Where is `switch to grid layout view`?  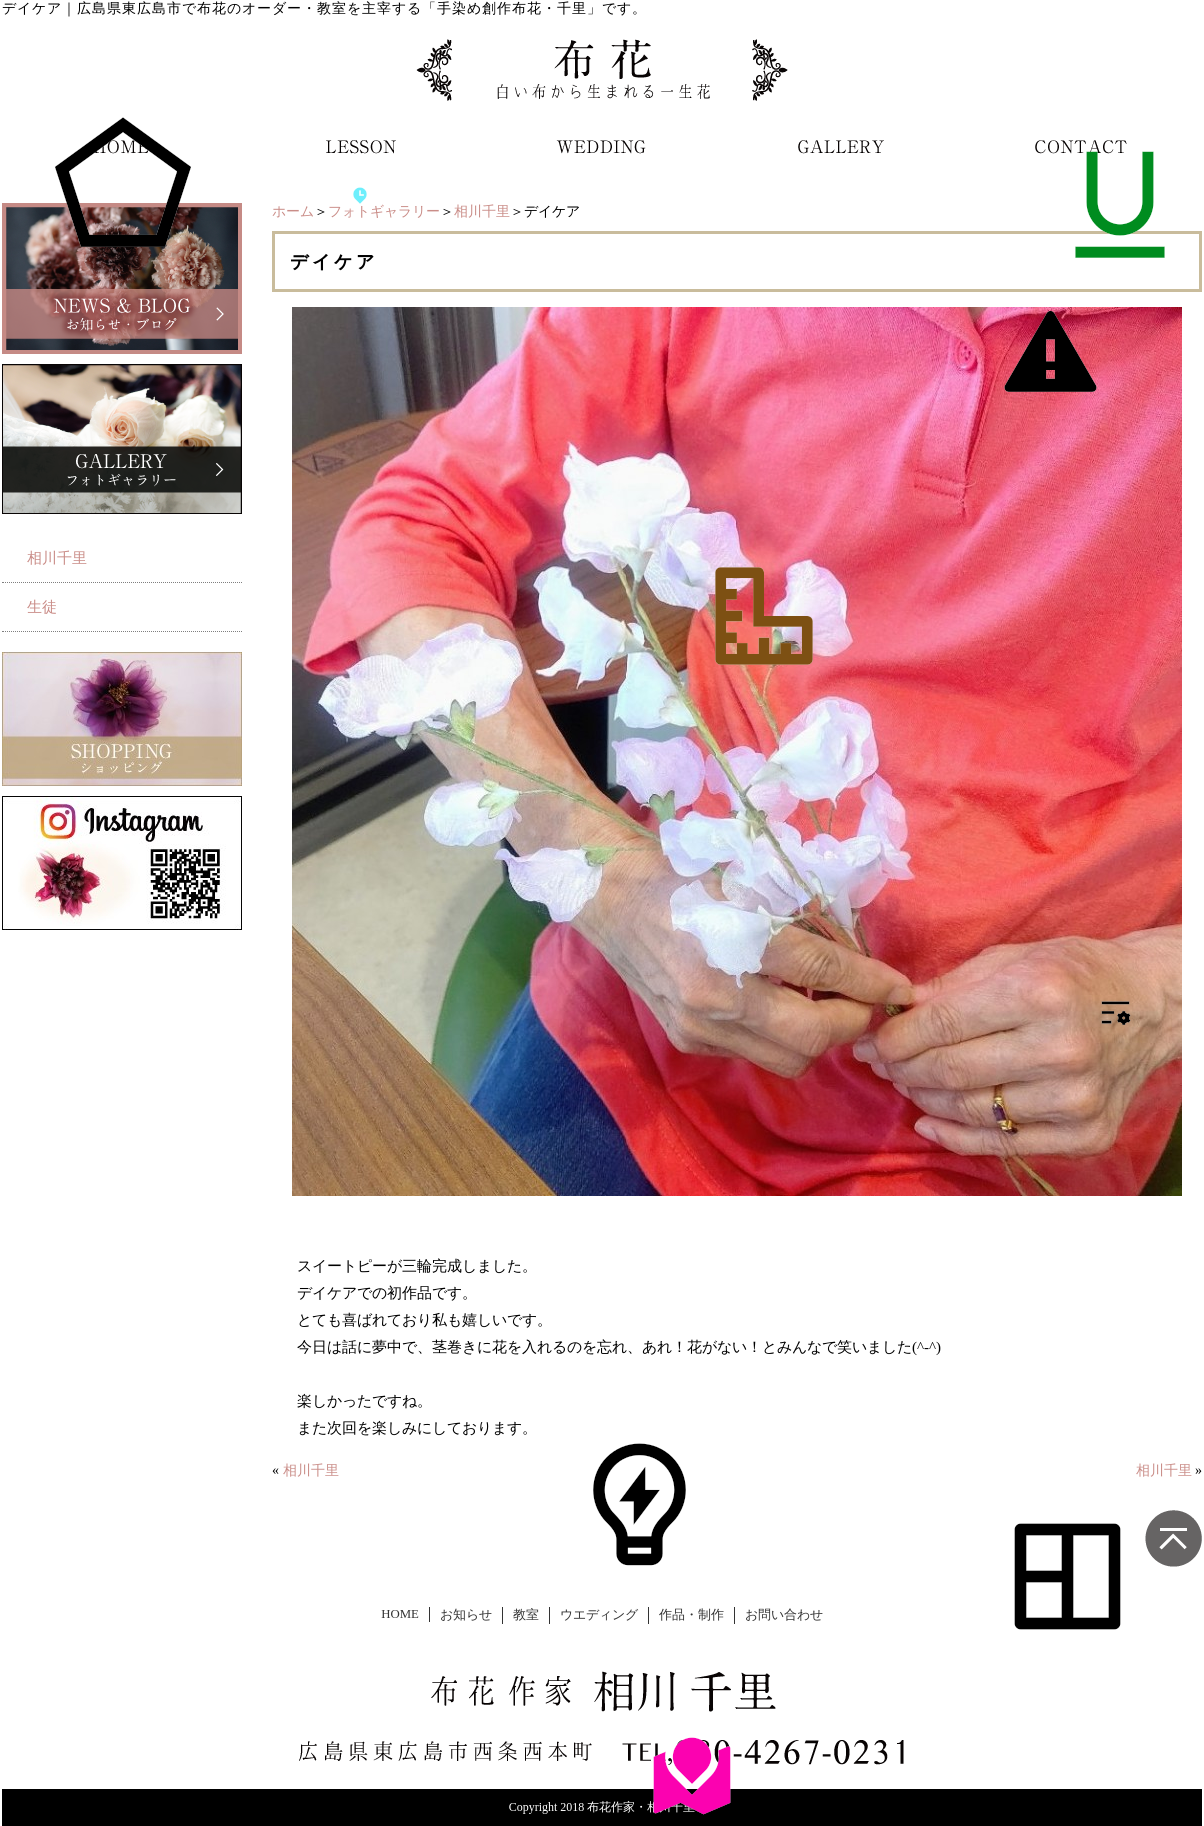 switch to grid layout view is located at coordinates (1067, 1576).